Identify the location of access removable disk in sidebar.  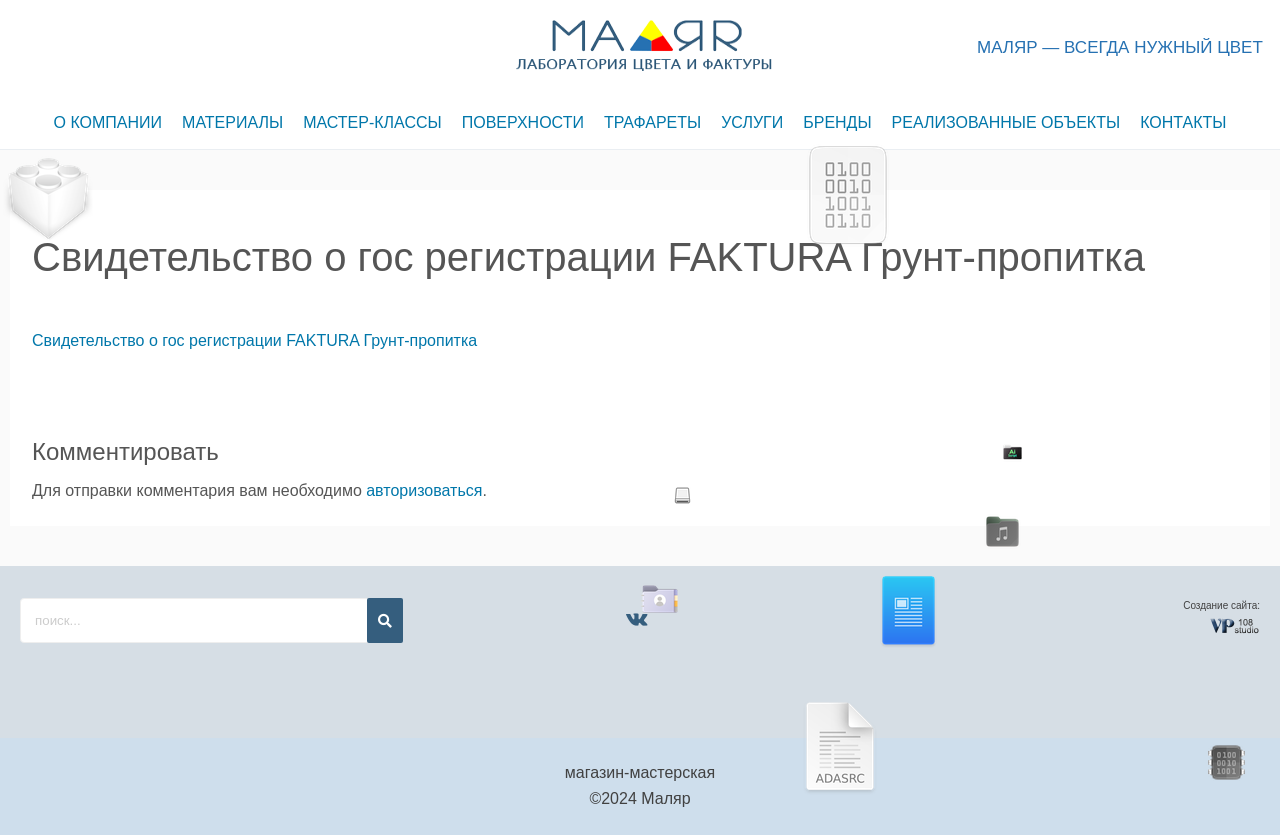
(682, 495).